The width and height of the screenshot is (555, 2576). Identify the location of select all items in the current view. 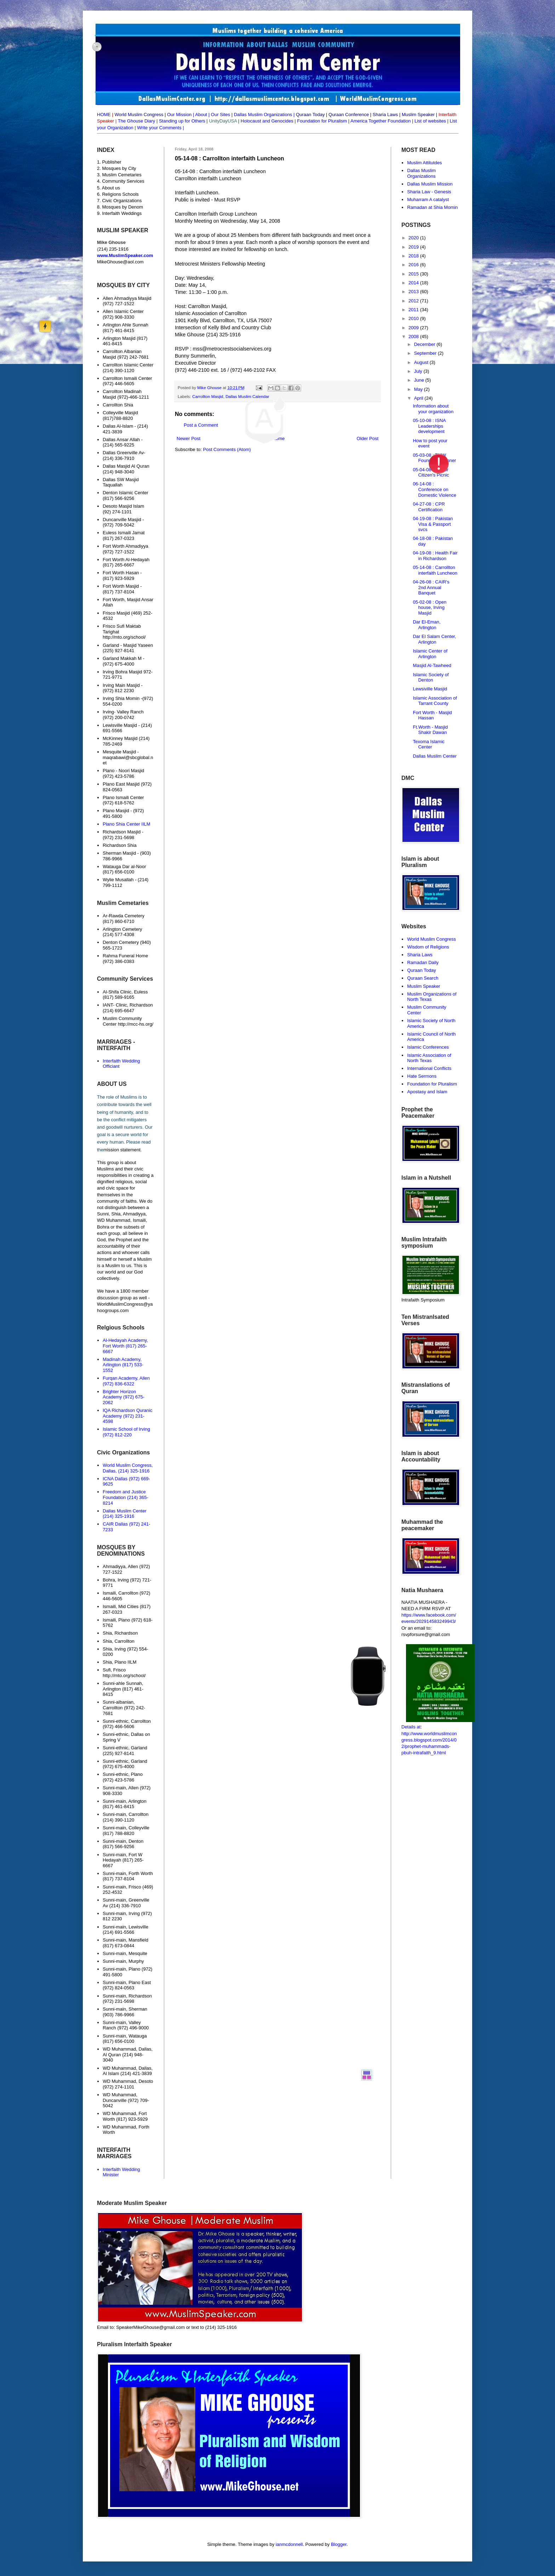
(367, 2075).